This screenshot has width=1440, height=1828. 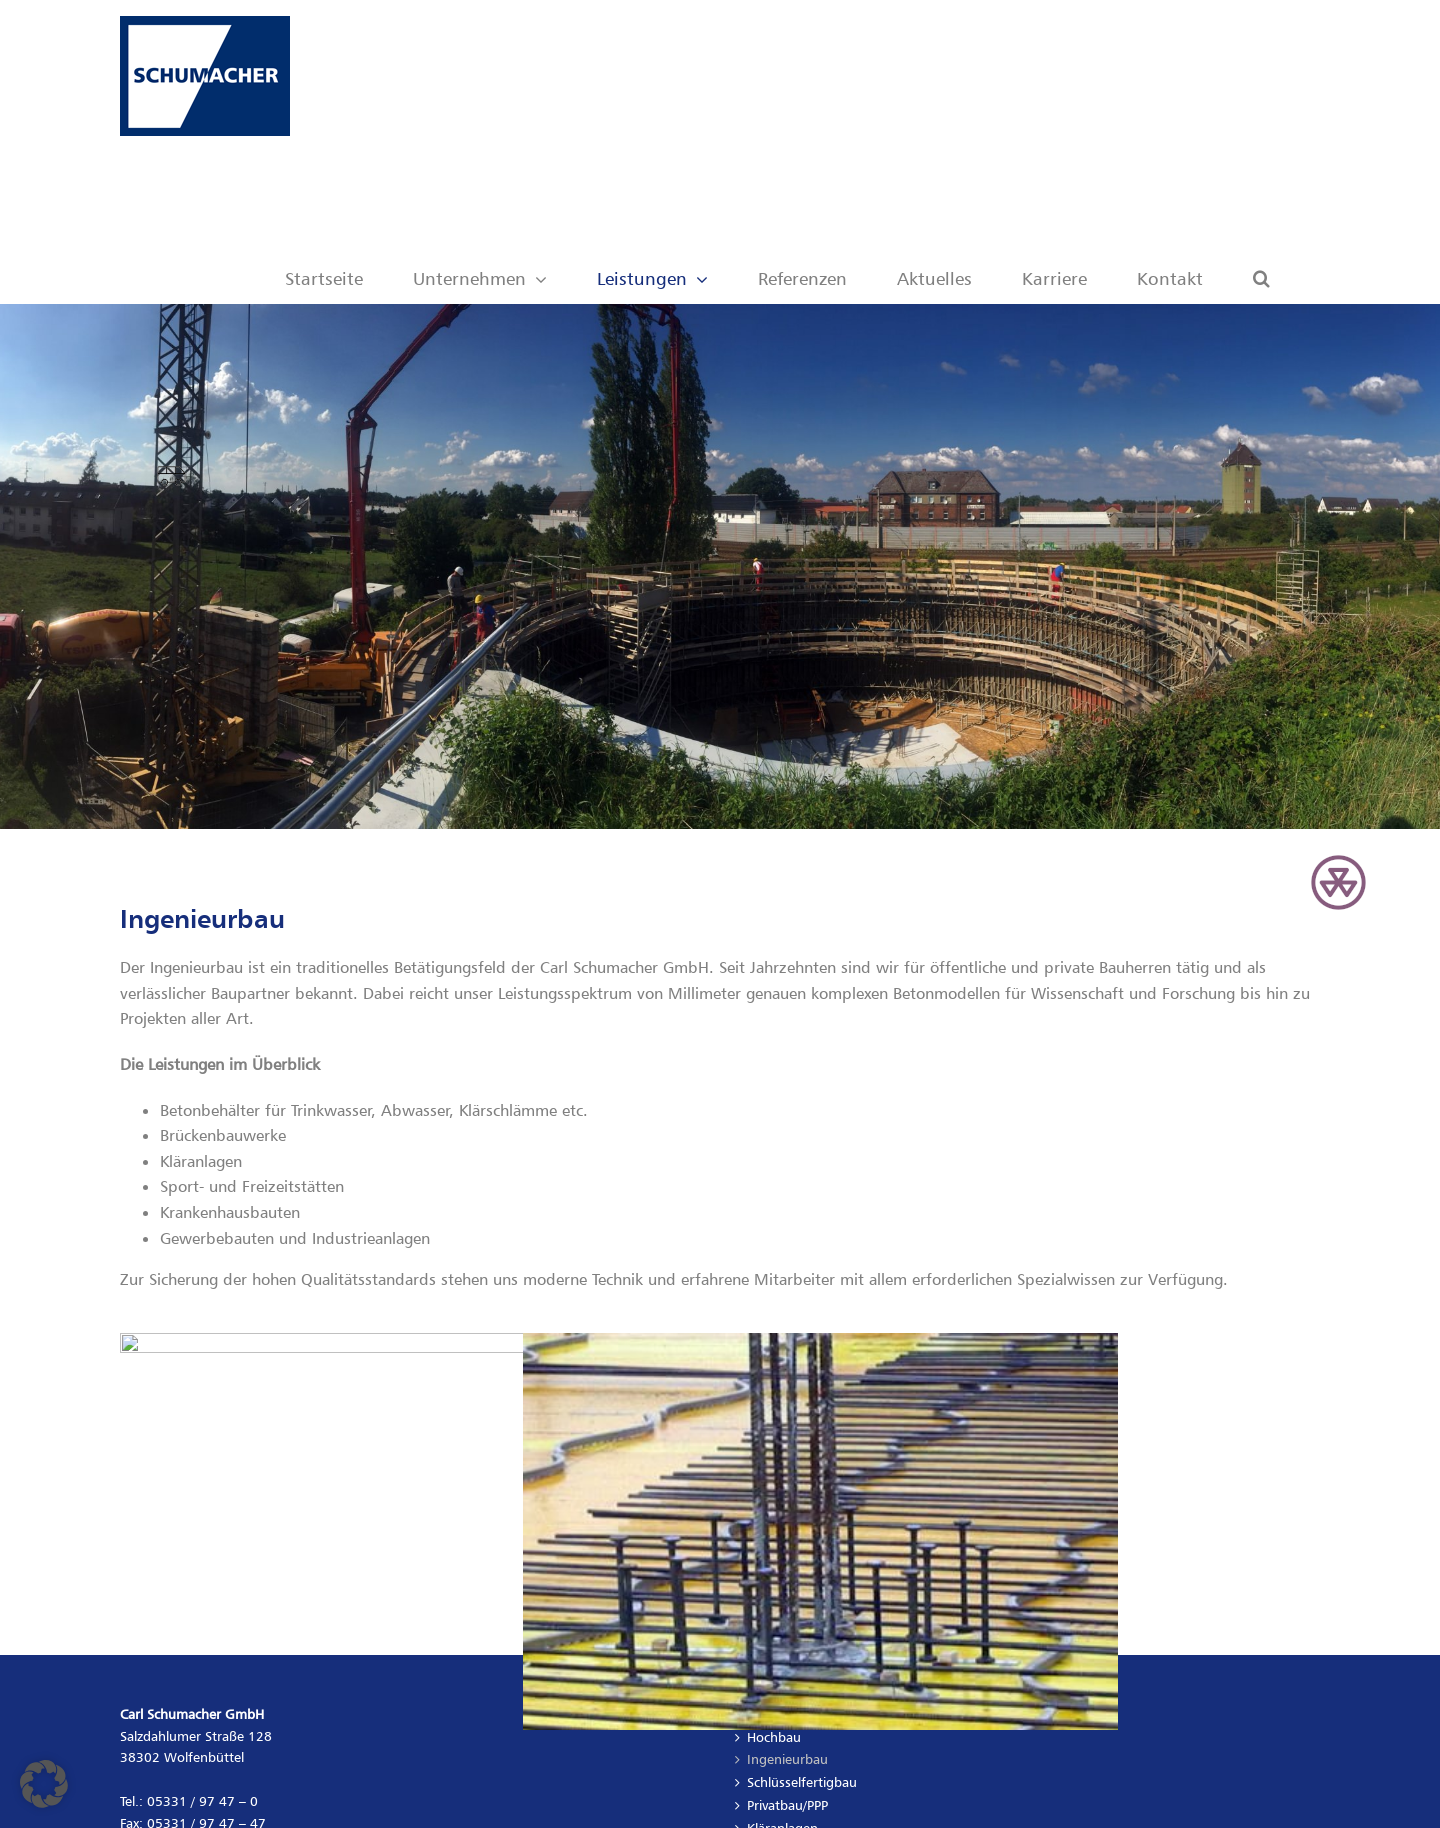 I want to click on track delivery or shipping status, so click(x=170, y=475).